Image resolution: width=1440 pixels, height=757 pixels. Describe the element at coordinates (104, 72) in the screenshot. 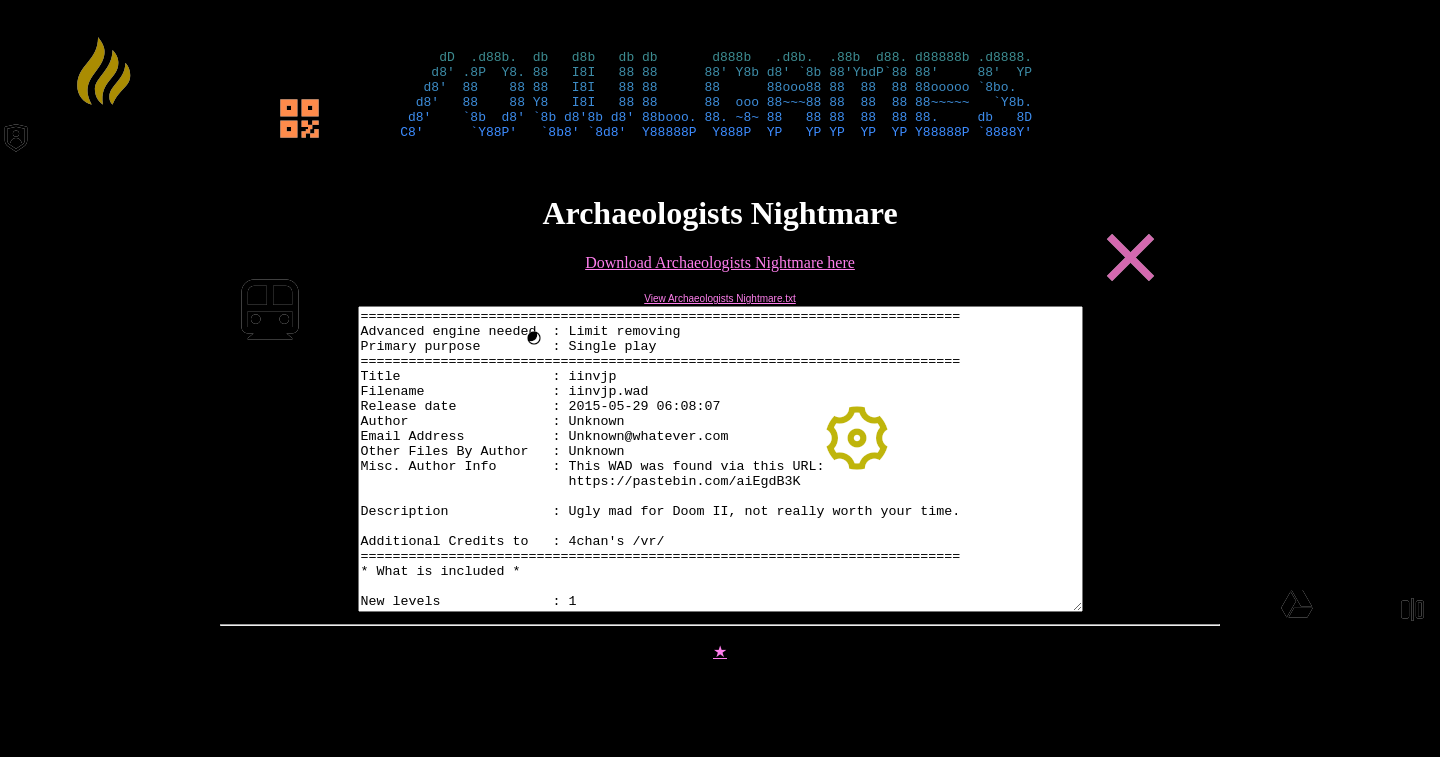

I see `indicates hot or trending content` at that location.